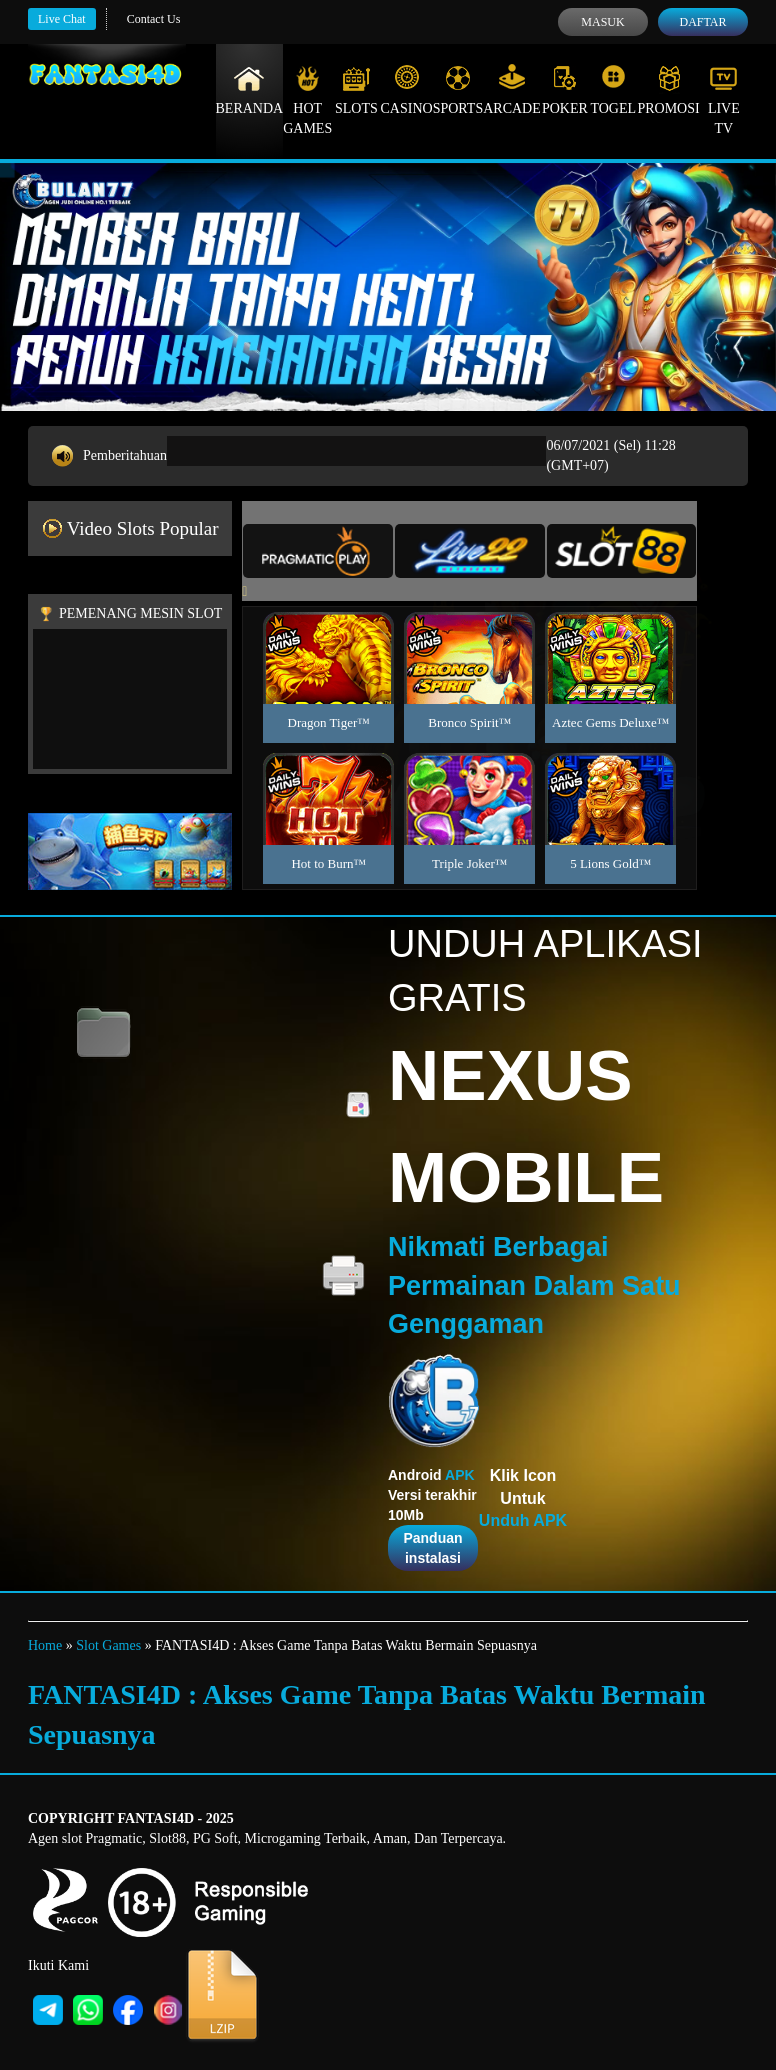  I want to click on print the current document, so click(343, 1275).